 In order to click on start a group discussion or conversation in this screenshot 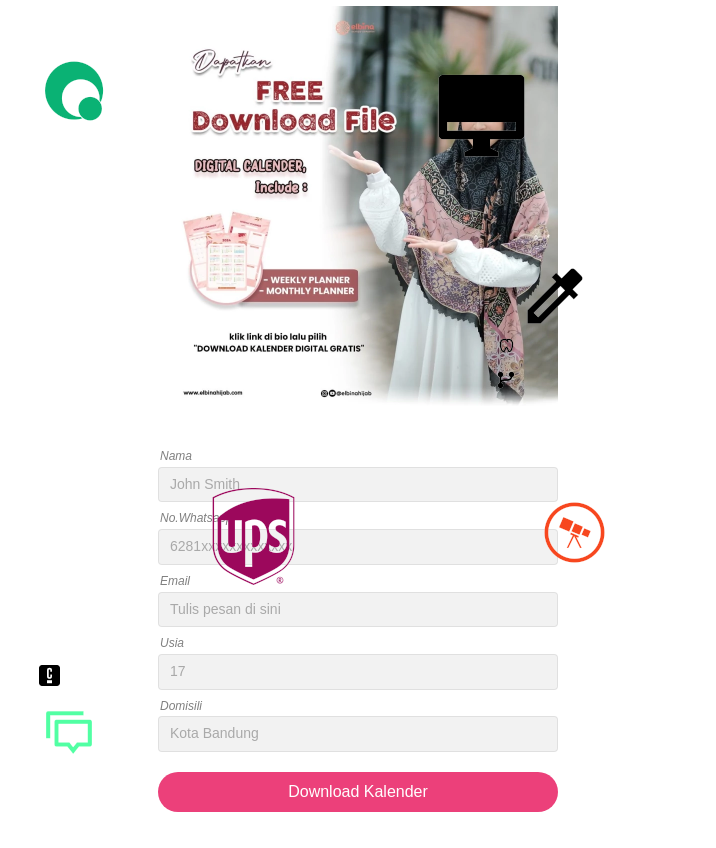, I will do `click(69, 732)`.